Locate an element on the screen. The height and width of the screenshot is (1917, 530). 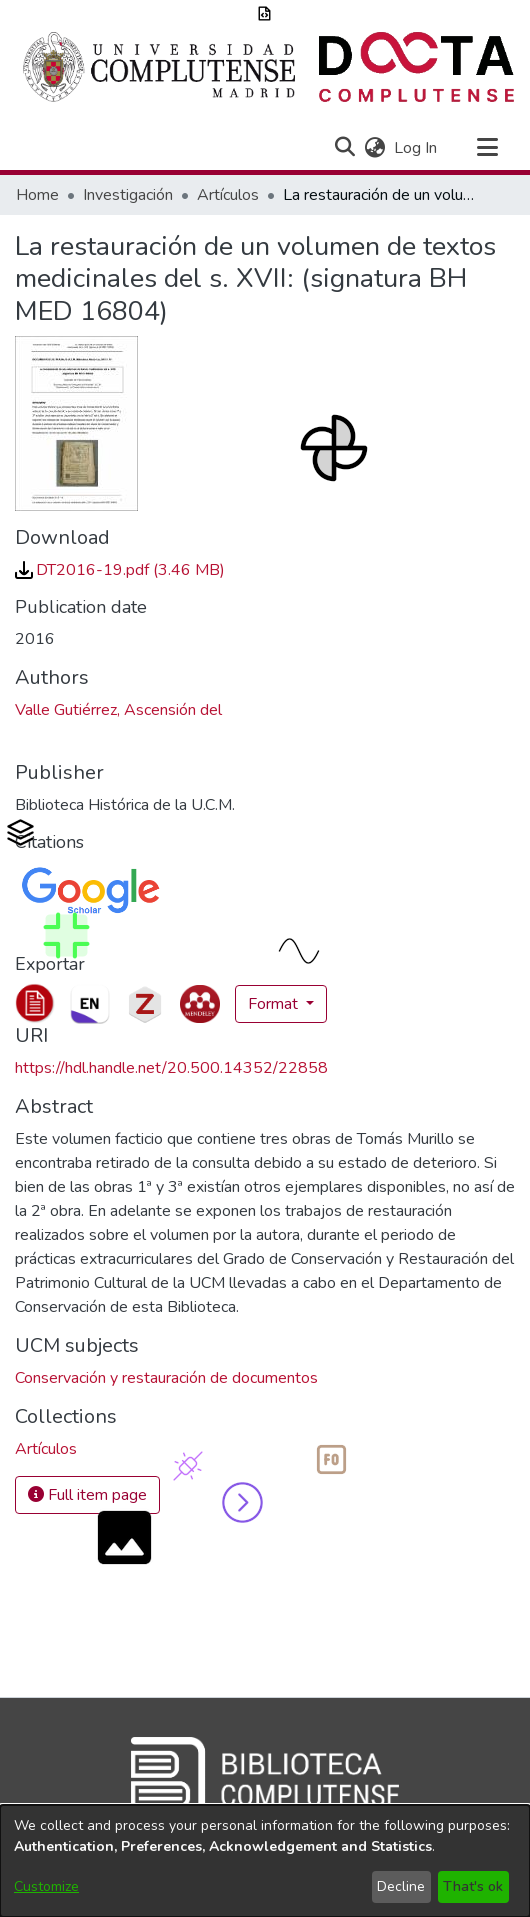
adjust audio or sound wave settings is located at coordinates (299, 951).